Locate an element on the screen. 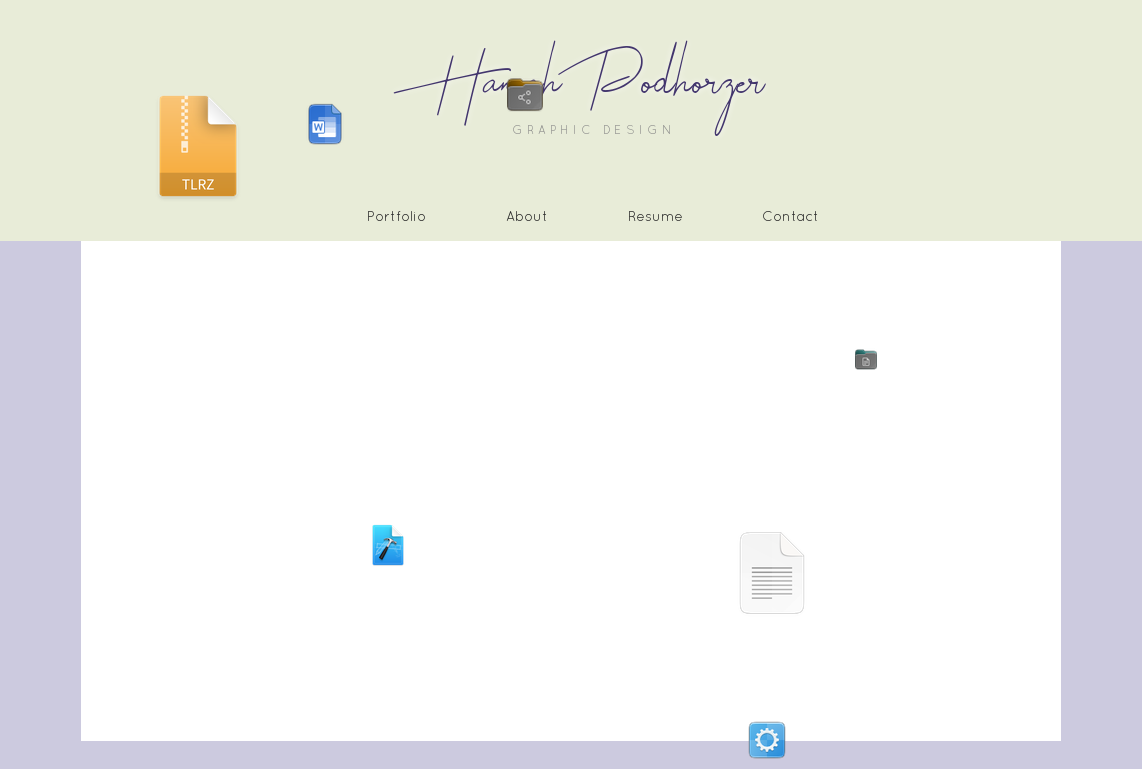 The width and height of the screenshot is (1142, 769). makefile document for build automation is located at coordinates (388, 545).